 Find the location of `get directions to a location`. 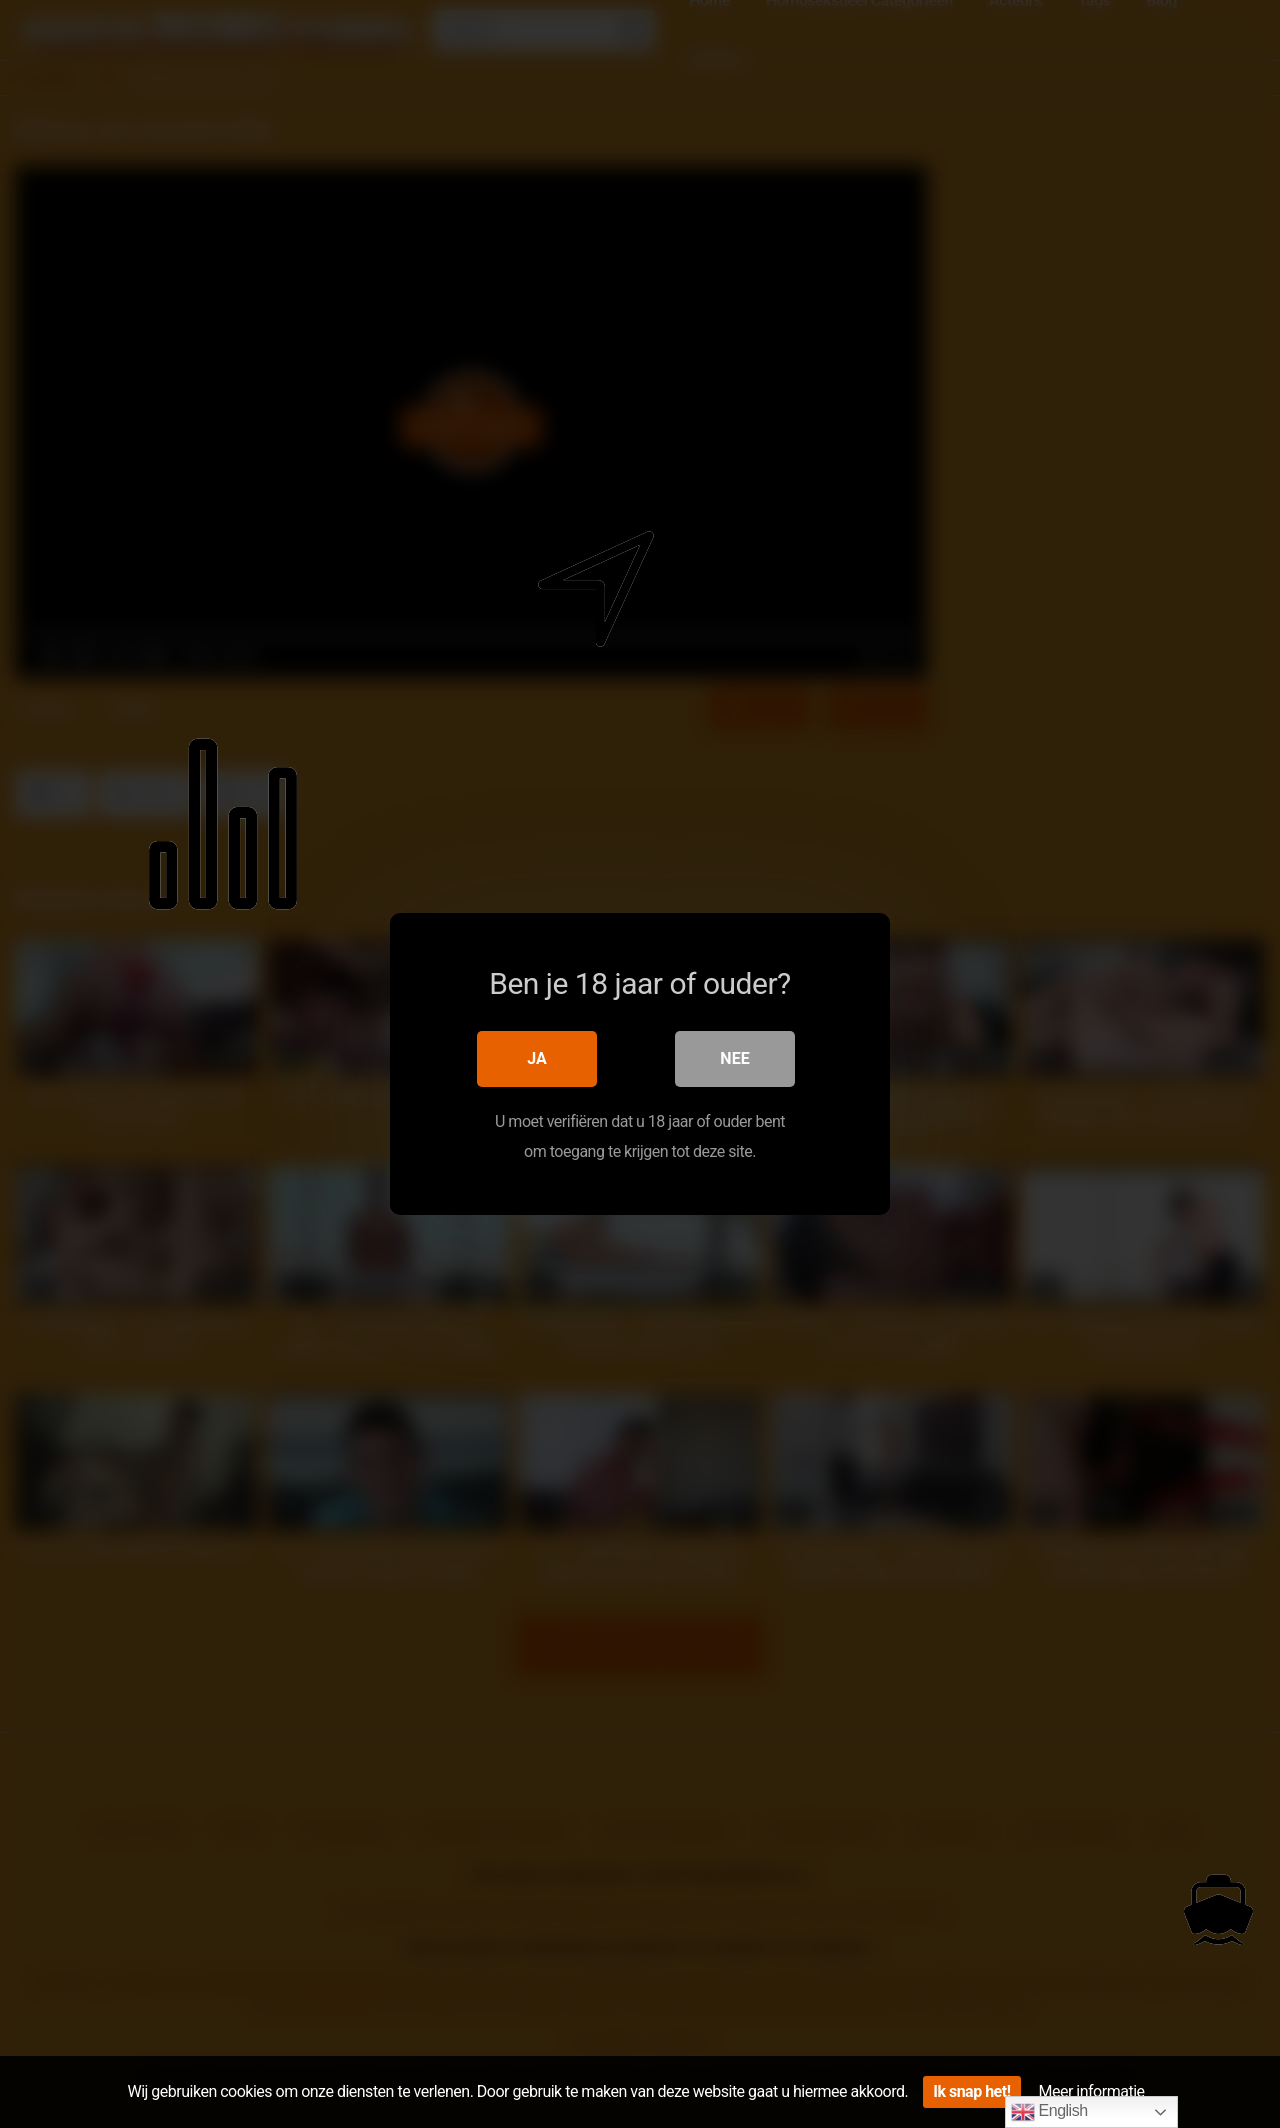

get directions to a location is located at coordinates (596, 589).